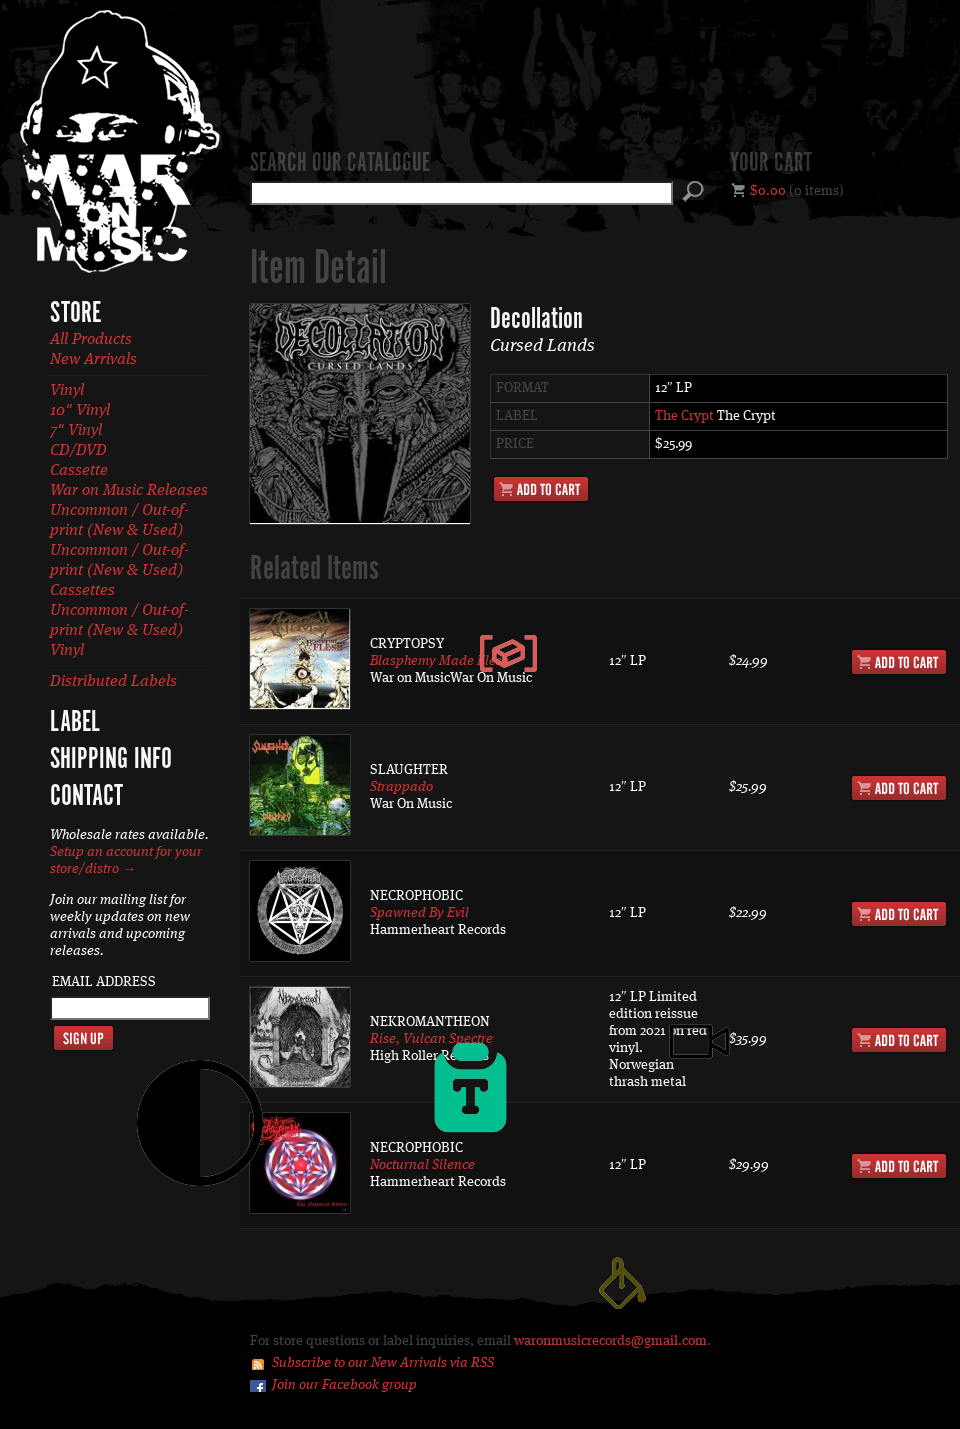  I want to click on access copied text formatting options, so click(470, 1087).